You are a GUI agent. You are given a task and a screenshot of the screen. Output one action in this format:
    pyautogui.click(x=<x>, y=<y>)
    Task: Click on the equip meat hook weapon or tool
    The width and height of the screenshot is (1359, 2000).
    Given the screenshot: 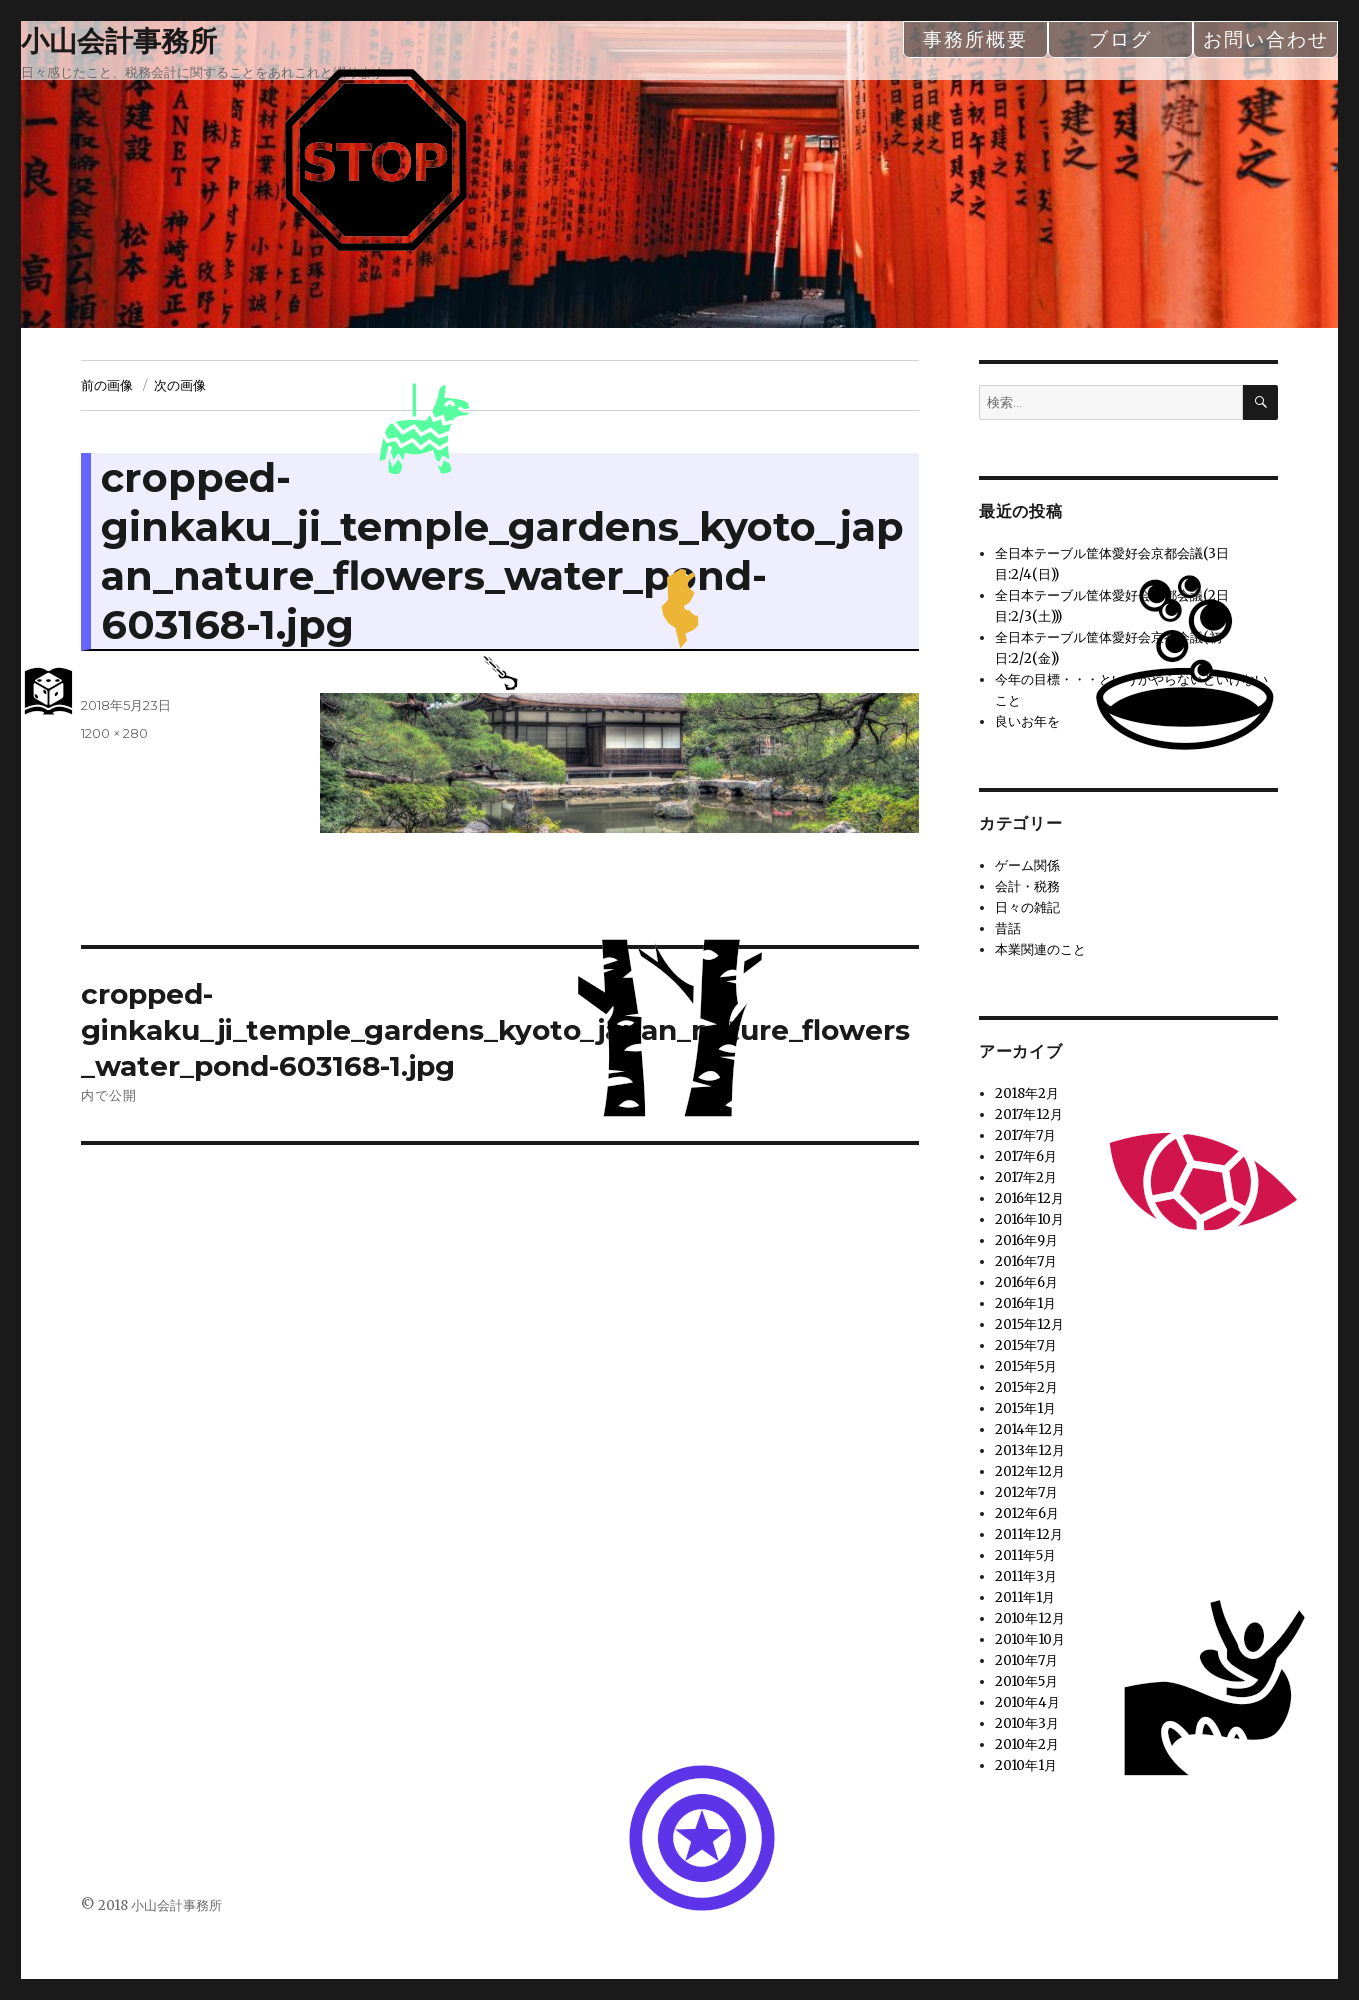 What is the action you would take?
    pyautogui.click(x=500, y=673)
    